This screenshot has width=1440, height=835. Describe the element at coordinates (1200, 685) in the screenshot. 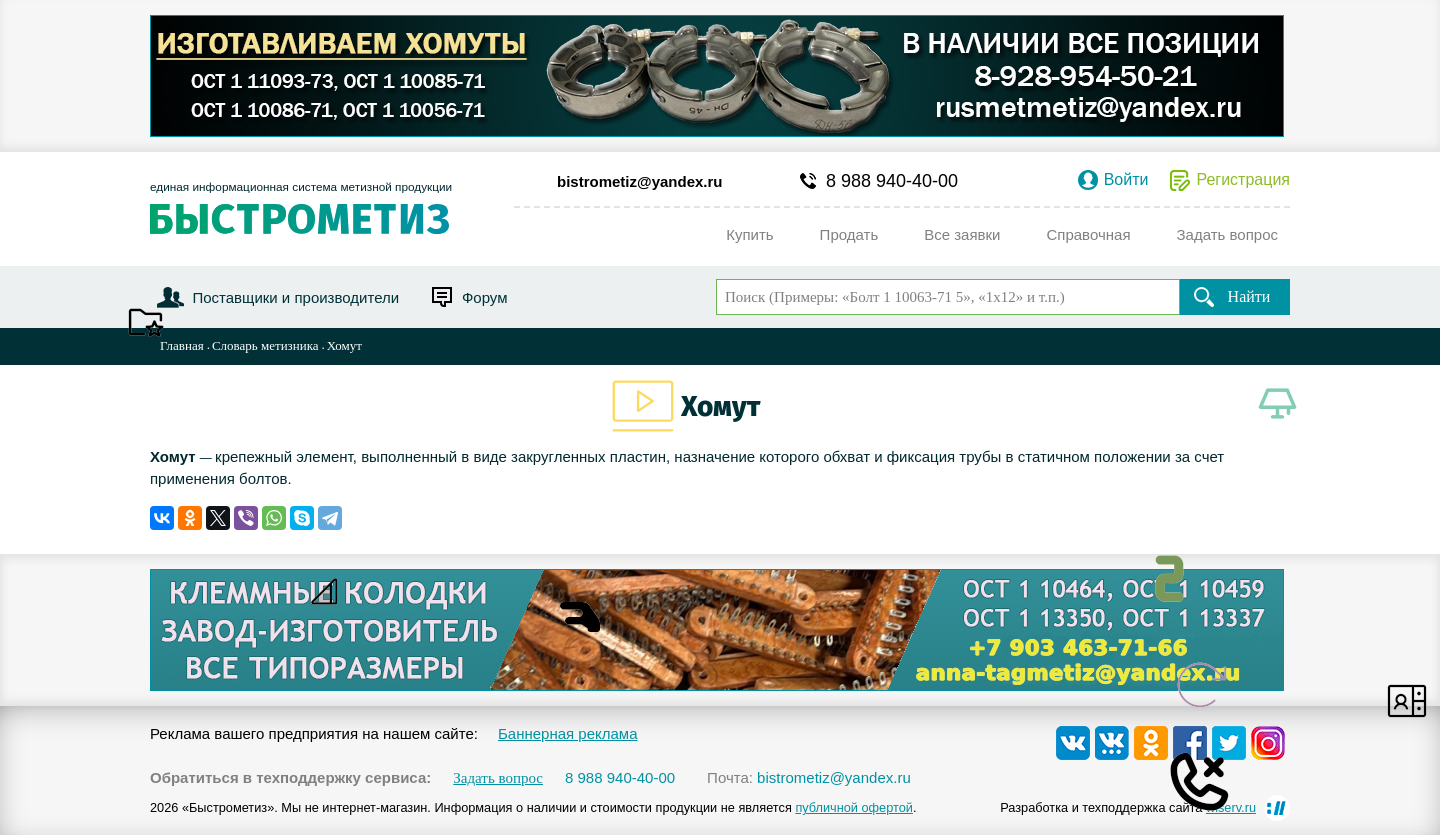

I see `refresh or reload content` at that location.